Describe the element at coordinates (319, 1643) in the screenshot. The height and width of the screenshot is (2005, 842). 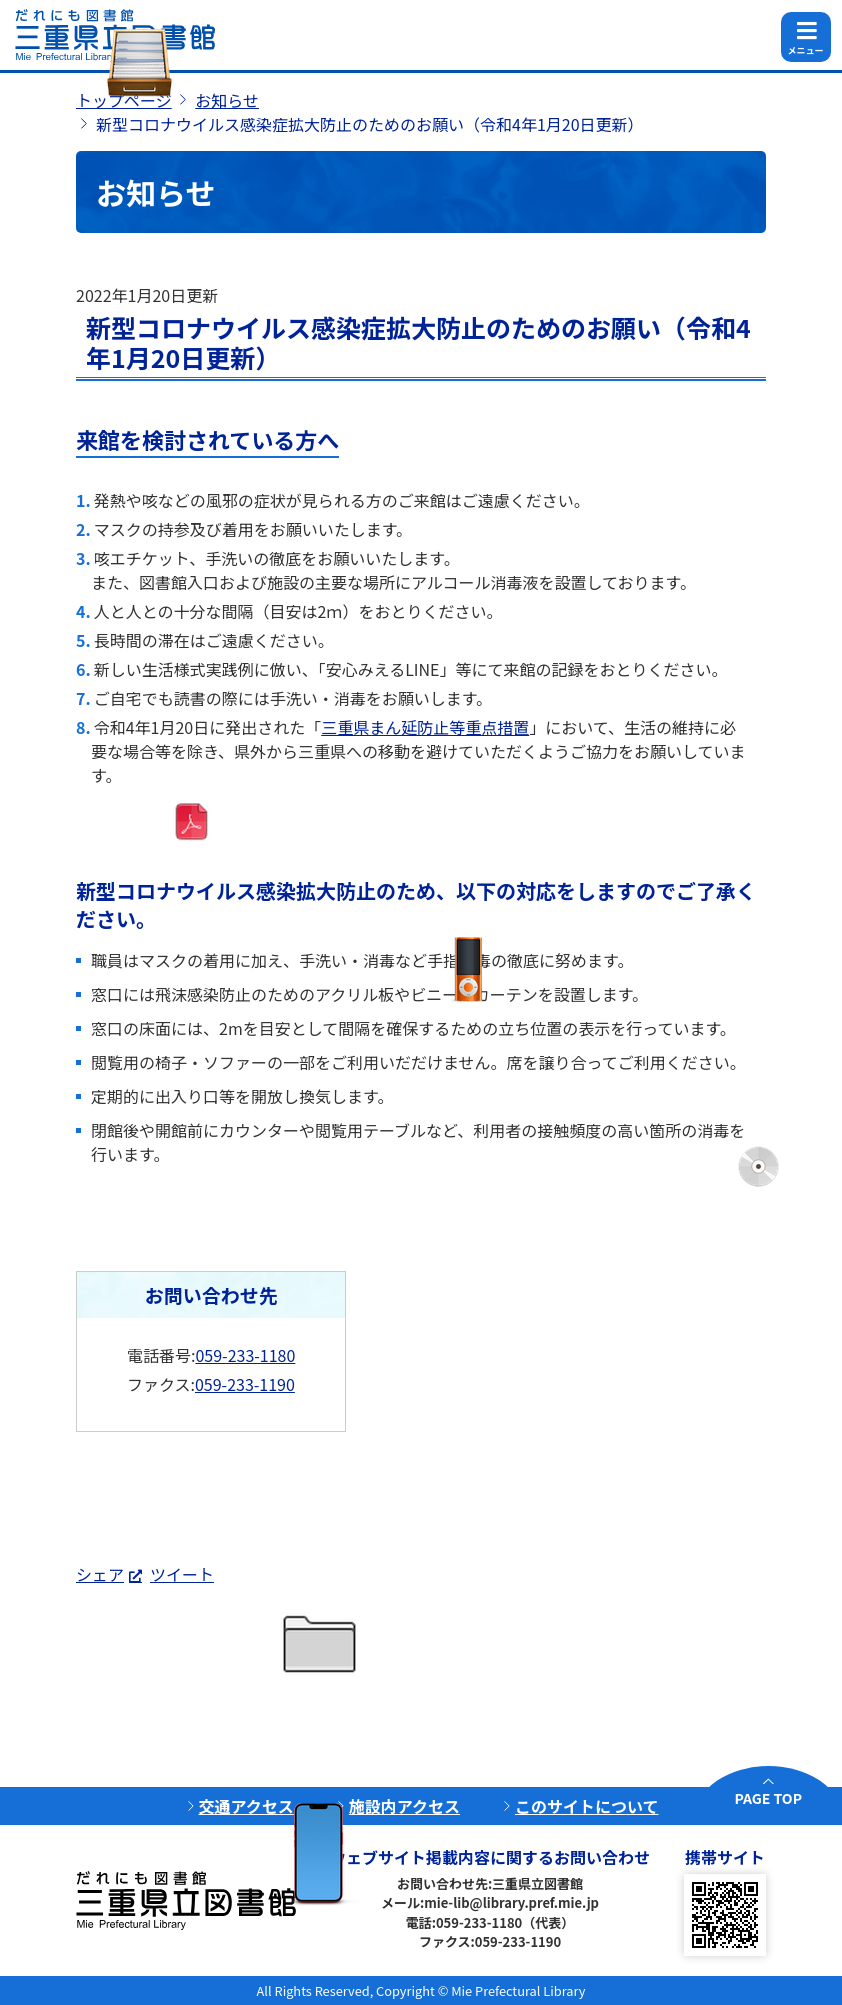
I see `selected folder in mail sidebar` at that location.